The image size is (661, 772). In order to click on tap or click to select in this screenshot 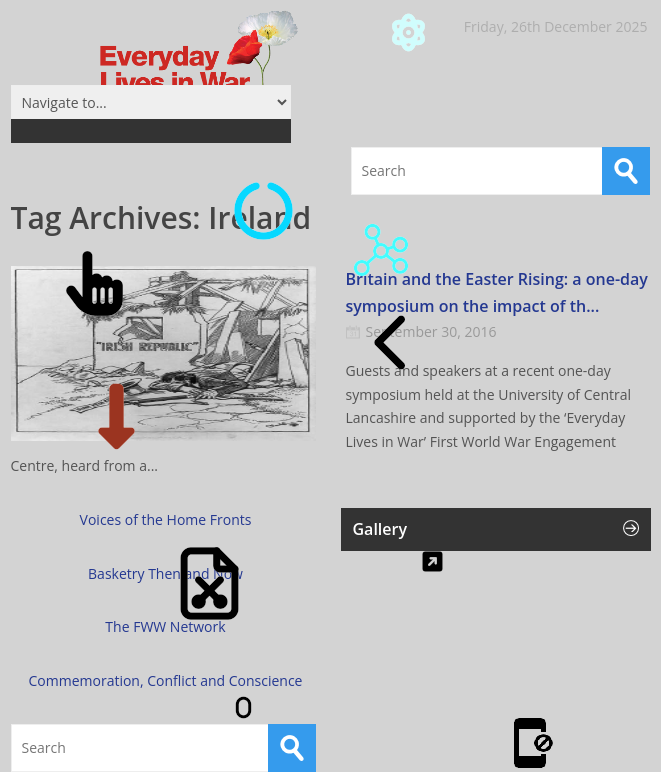, I will do `click(94, 283)`.